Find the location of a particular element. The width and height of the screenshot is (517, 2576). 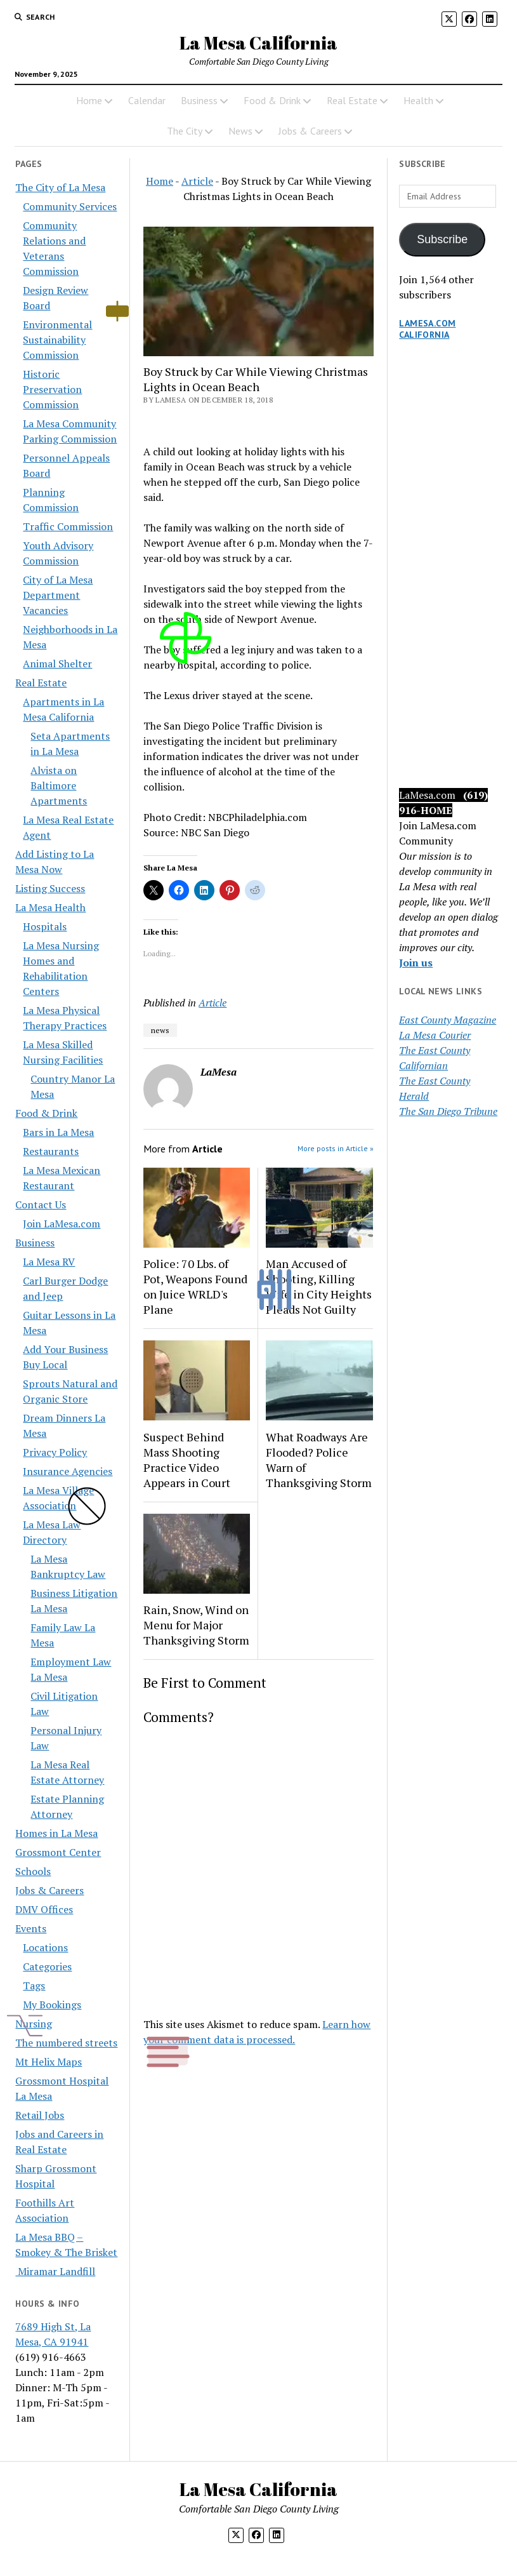

indicates a prohibited or blocked action is located at coordinates (87, 1506).